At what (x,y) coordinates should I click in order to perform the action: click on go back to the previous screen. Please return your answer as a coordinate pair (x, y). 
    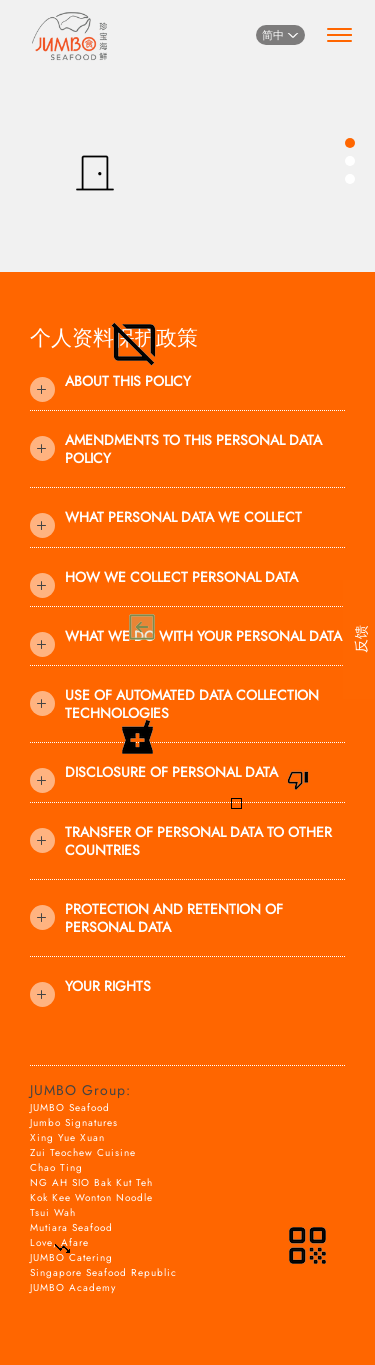
    Looking at the image, I should click on (142, 627).